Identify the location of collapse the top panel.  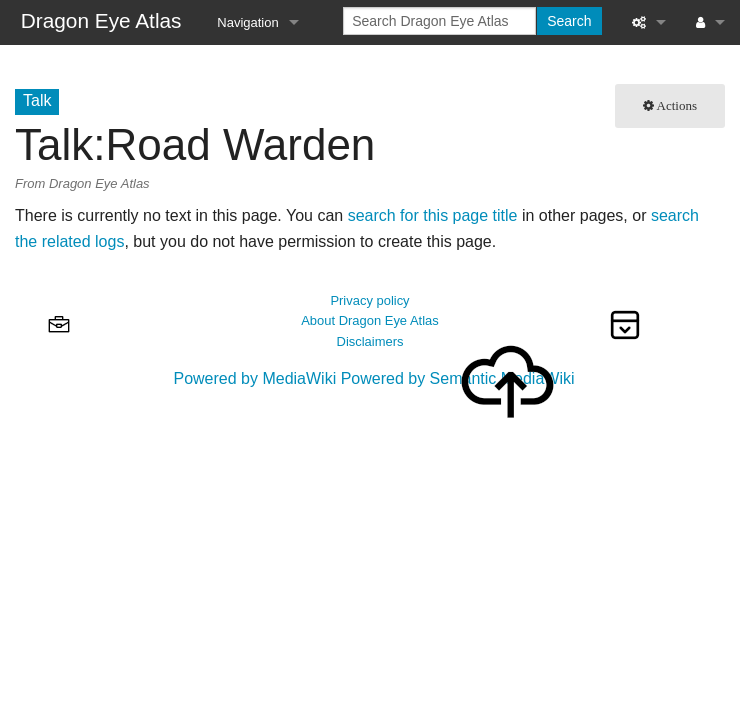
(625, 325).